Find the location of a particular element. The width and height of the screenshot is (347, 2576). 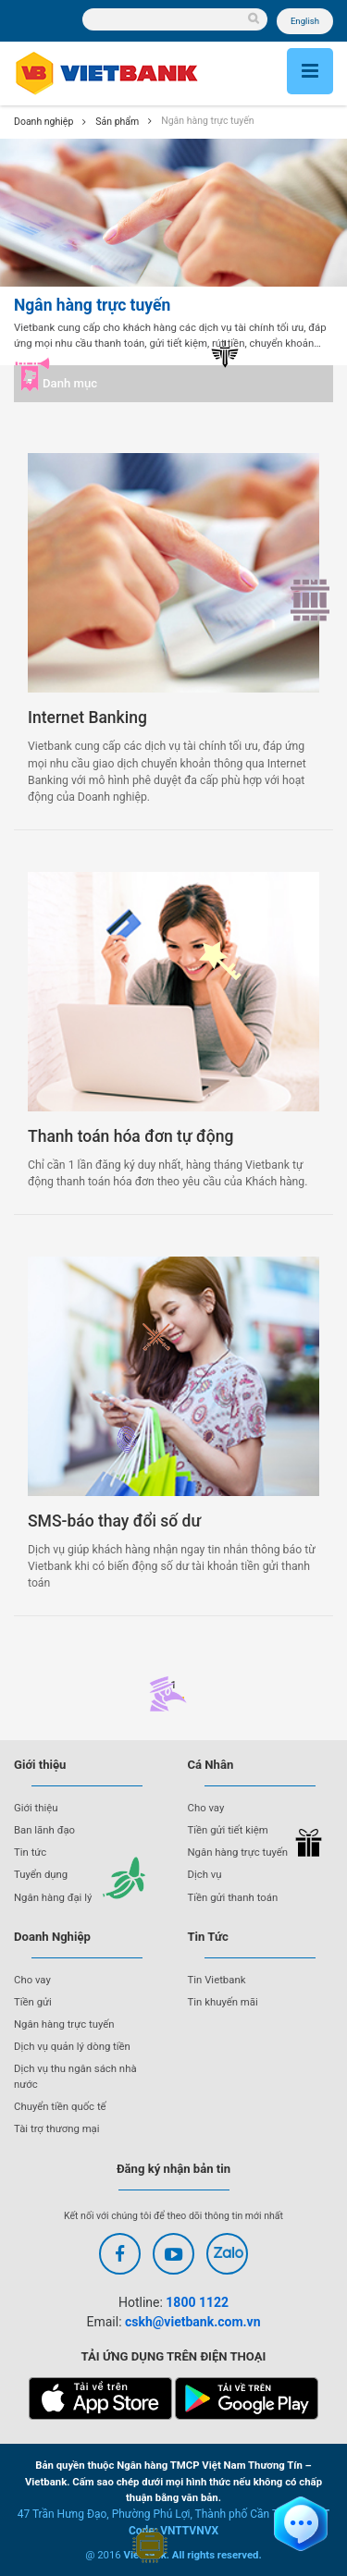

authenticate using fingerprint is located at coordinates (127, 1440).